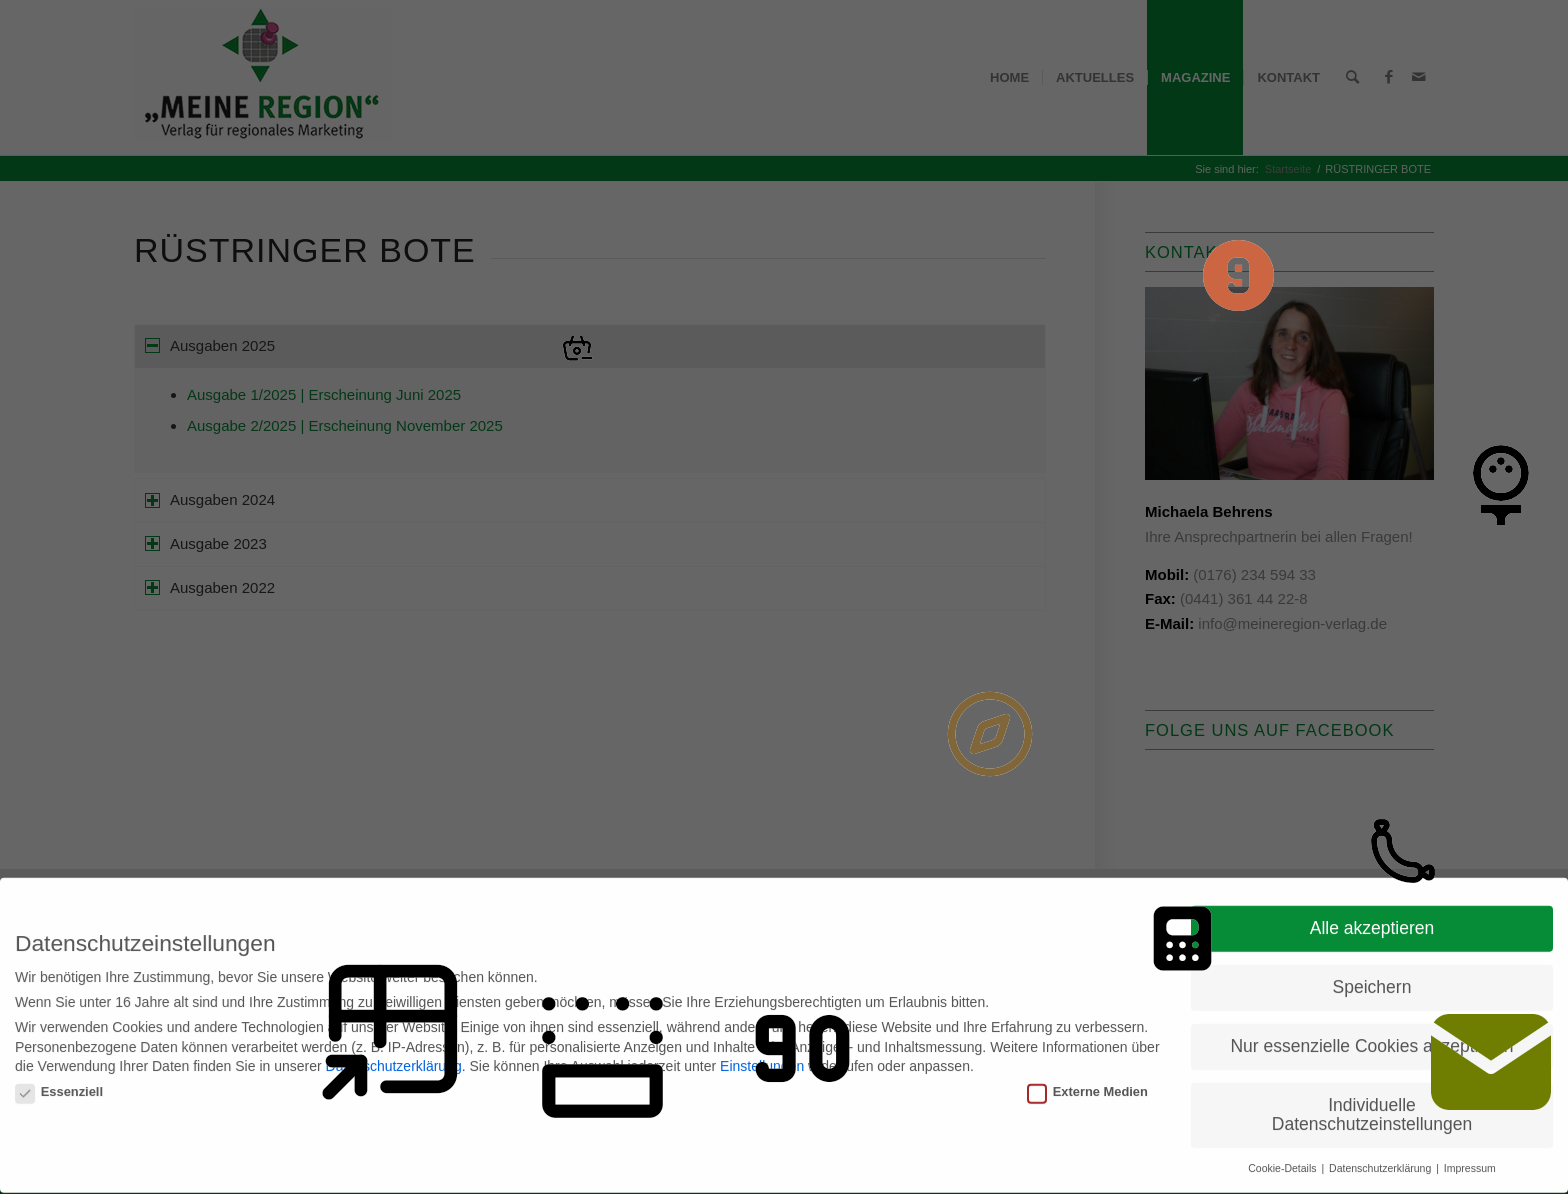  What do you see at coordinates (1501, 485) in the screenshot?
I see `access golf-related features or scores` at bounding box center [1501, 485].